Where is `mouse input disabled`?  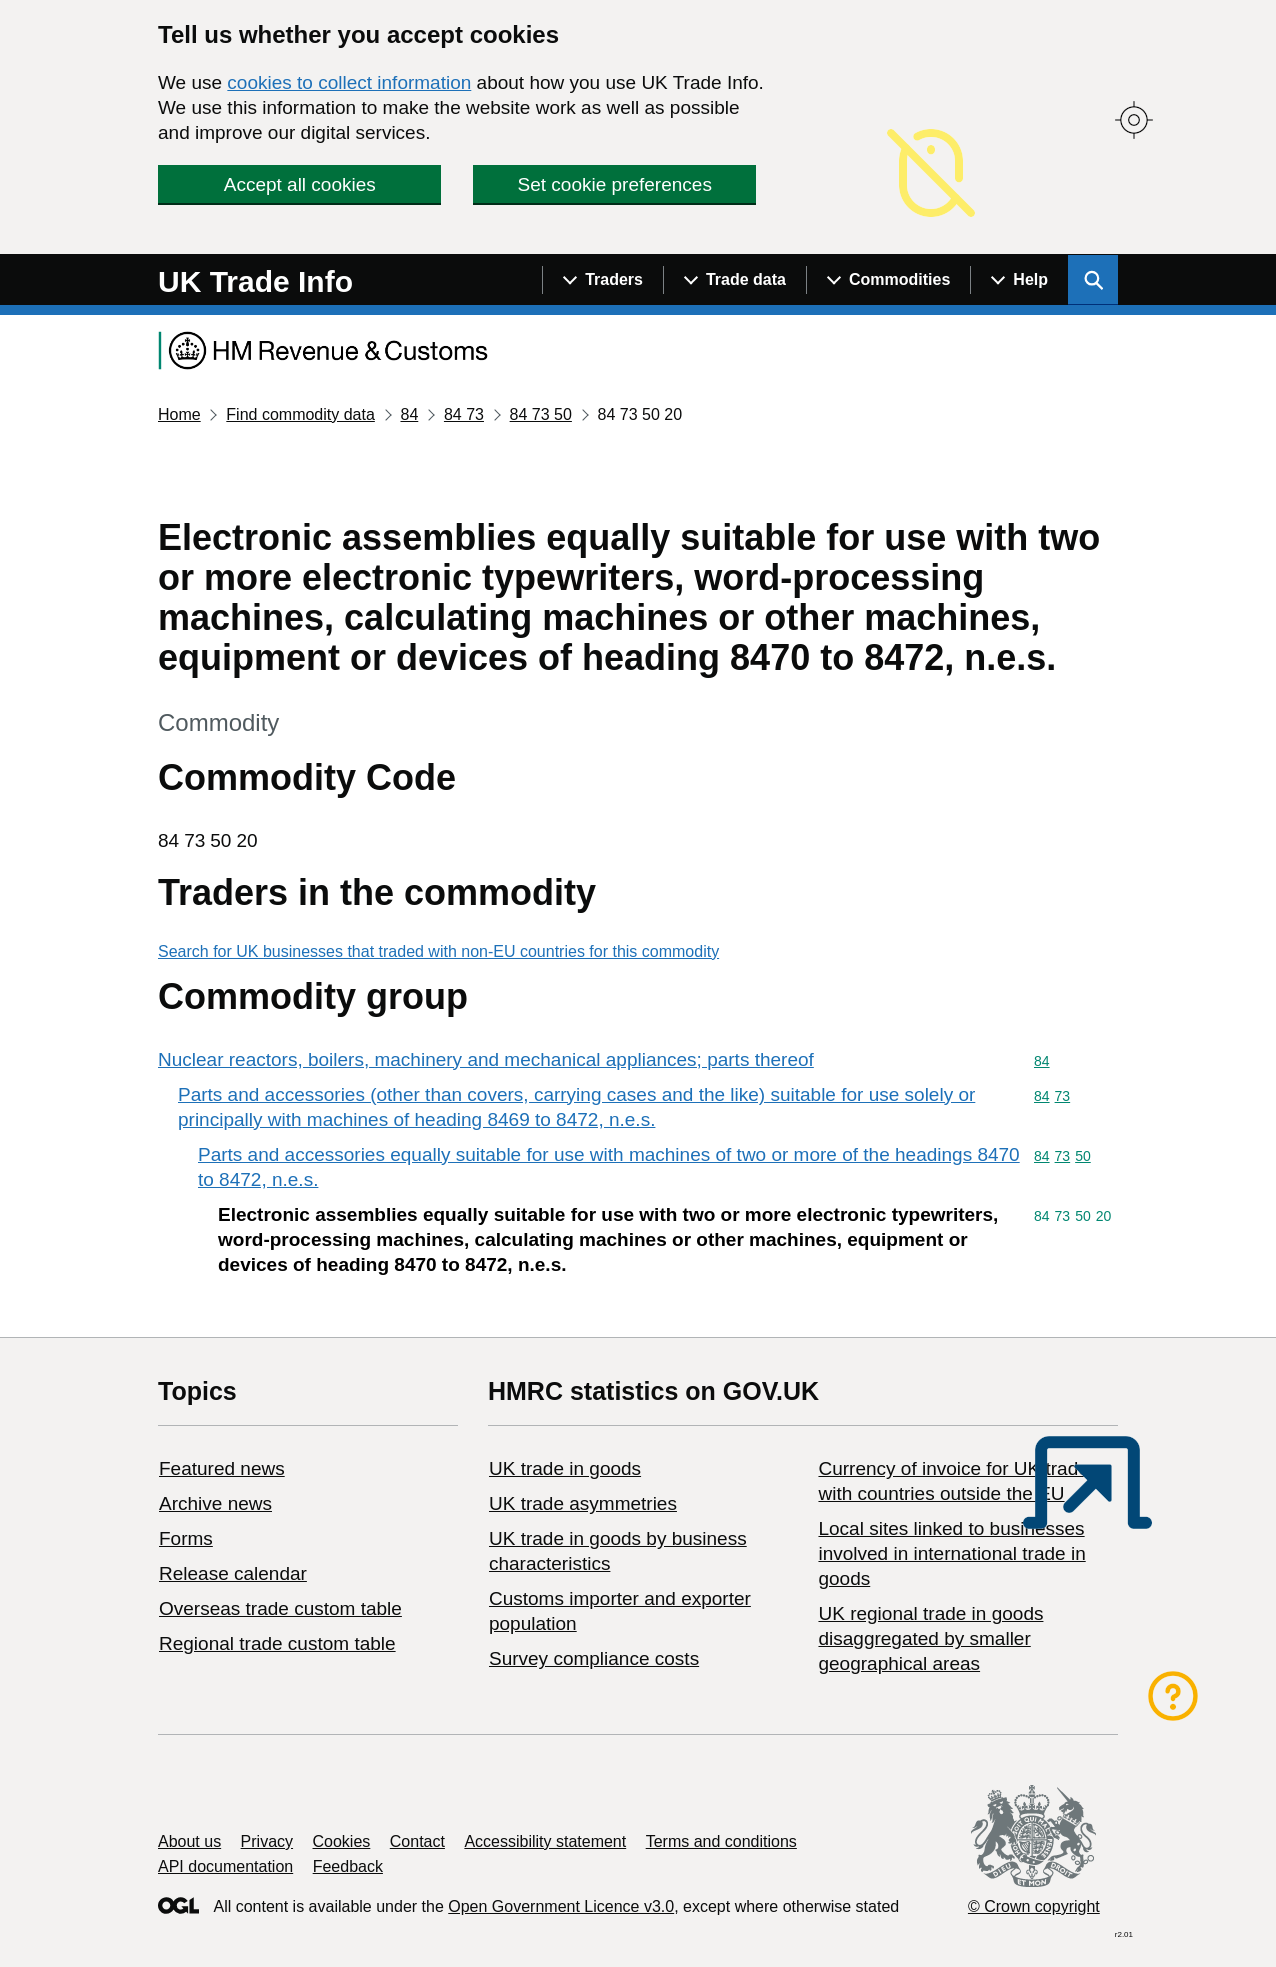
mouse input disabled is located at coordinates (931, 173).